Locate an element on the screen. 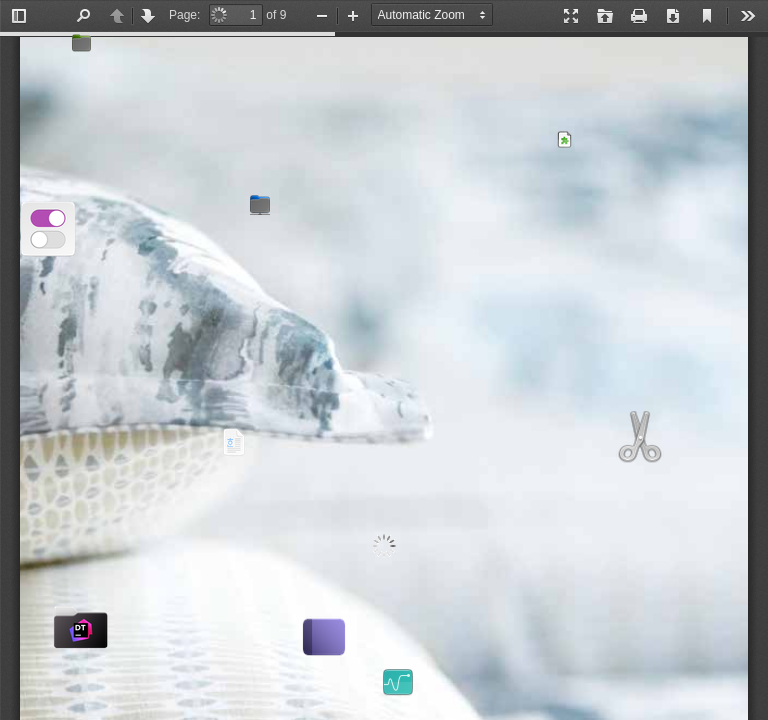  open a Hangul Word Processor (.hwp) document is located at coordinates (234, 442).